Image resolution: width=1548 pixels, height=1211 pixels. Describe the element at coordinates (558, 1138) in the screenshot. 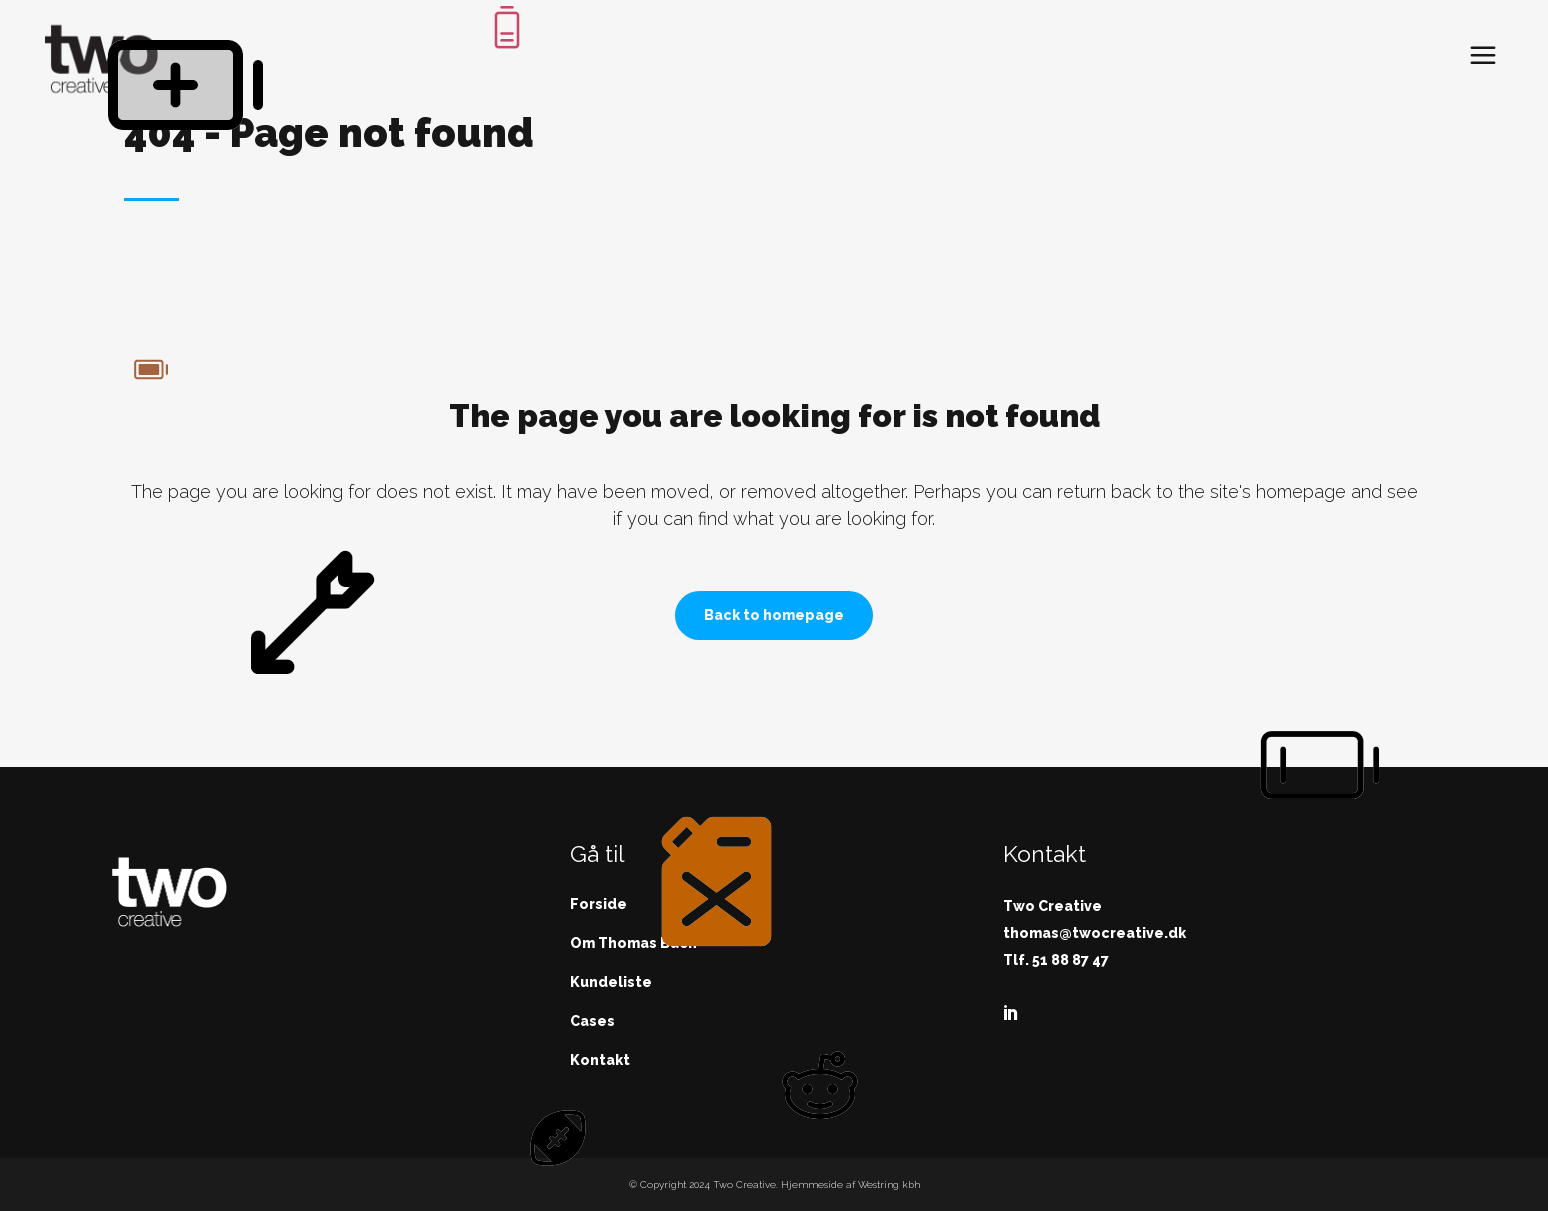

I see `access sports scores and updates` at that location.